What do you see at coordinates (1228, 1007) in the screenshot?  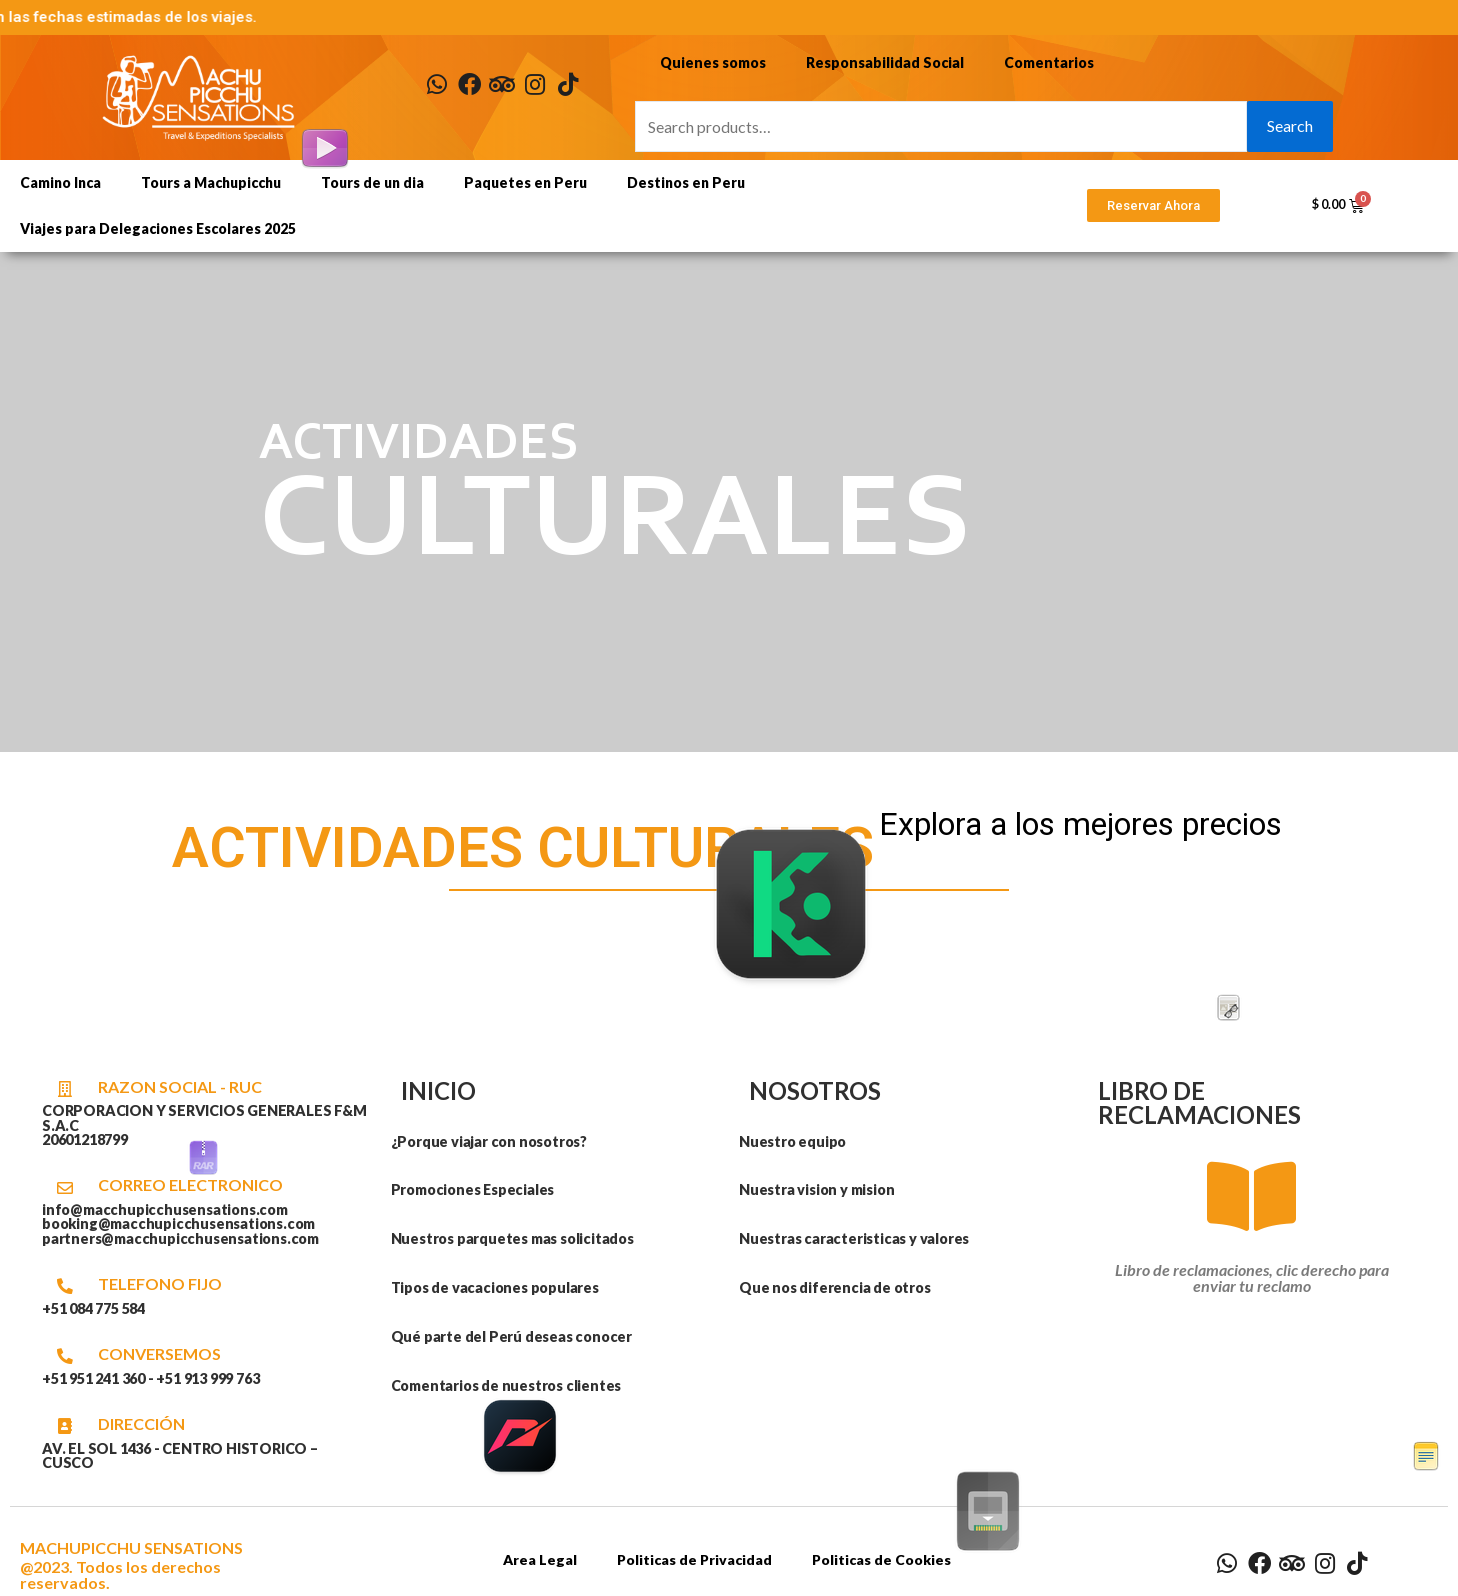 I see `open the documents app` at bounding box center [1228, 1007].